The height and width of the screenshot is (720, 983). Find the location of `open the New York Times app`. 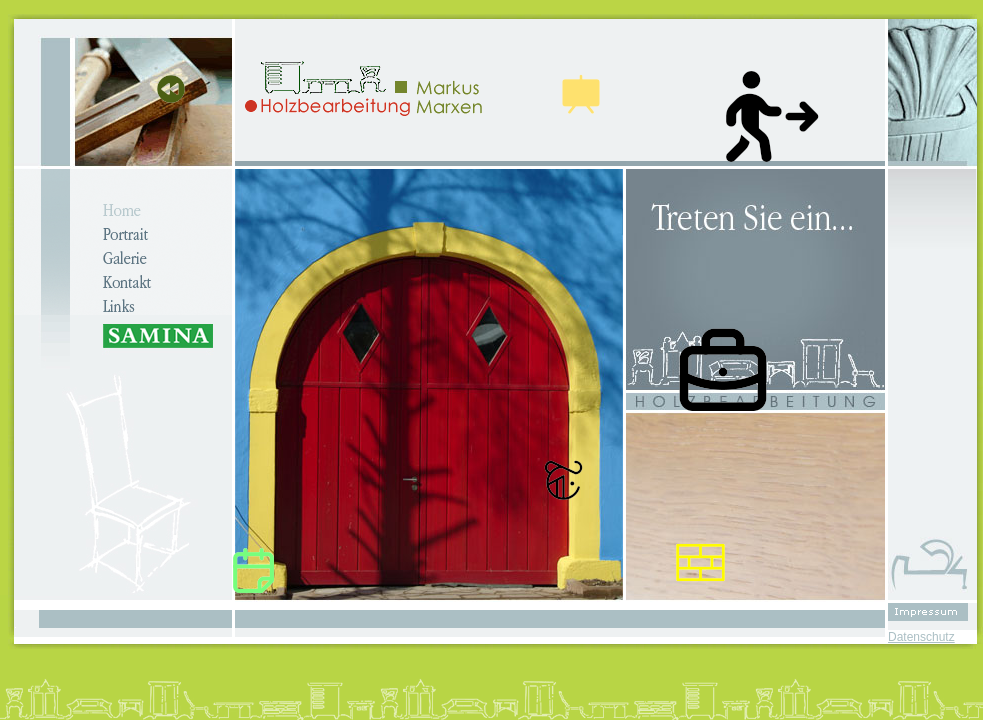

open the New York Times app is located at coordinates (563, 479).